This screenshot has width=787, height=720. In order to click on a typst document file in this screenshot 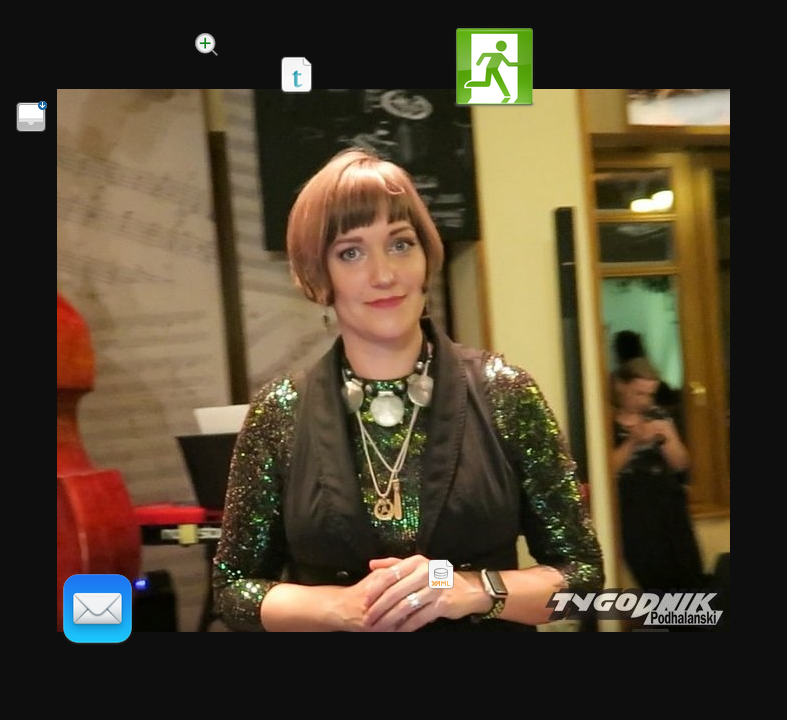, I will do `click(296, 74)`.